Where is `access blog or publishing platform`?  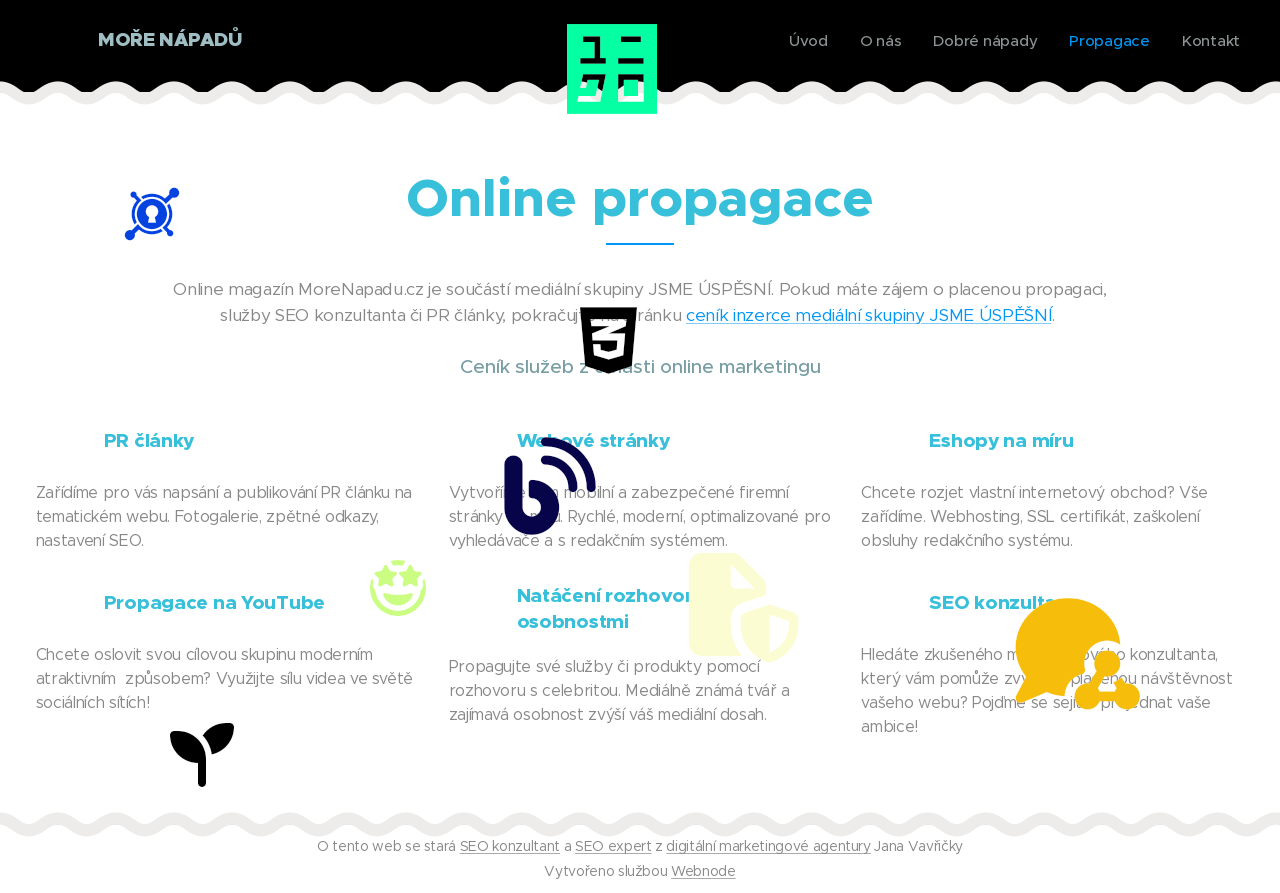 access blog or publishing platform is located at coordinates (547, 486).